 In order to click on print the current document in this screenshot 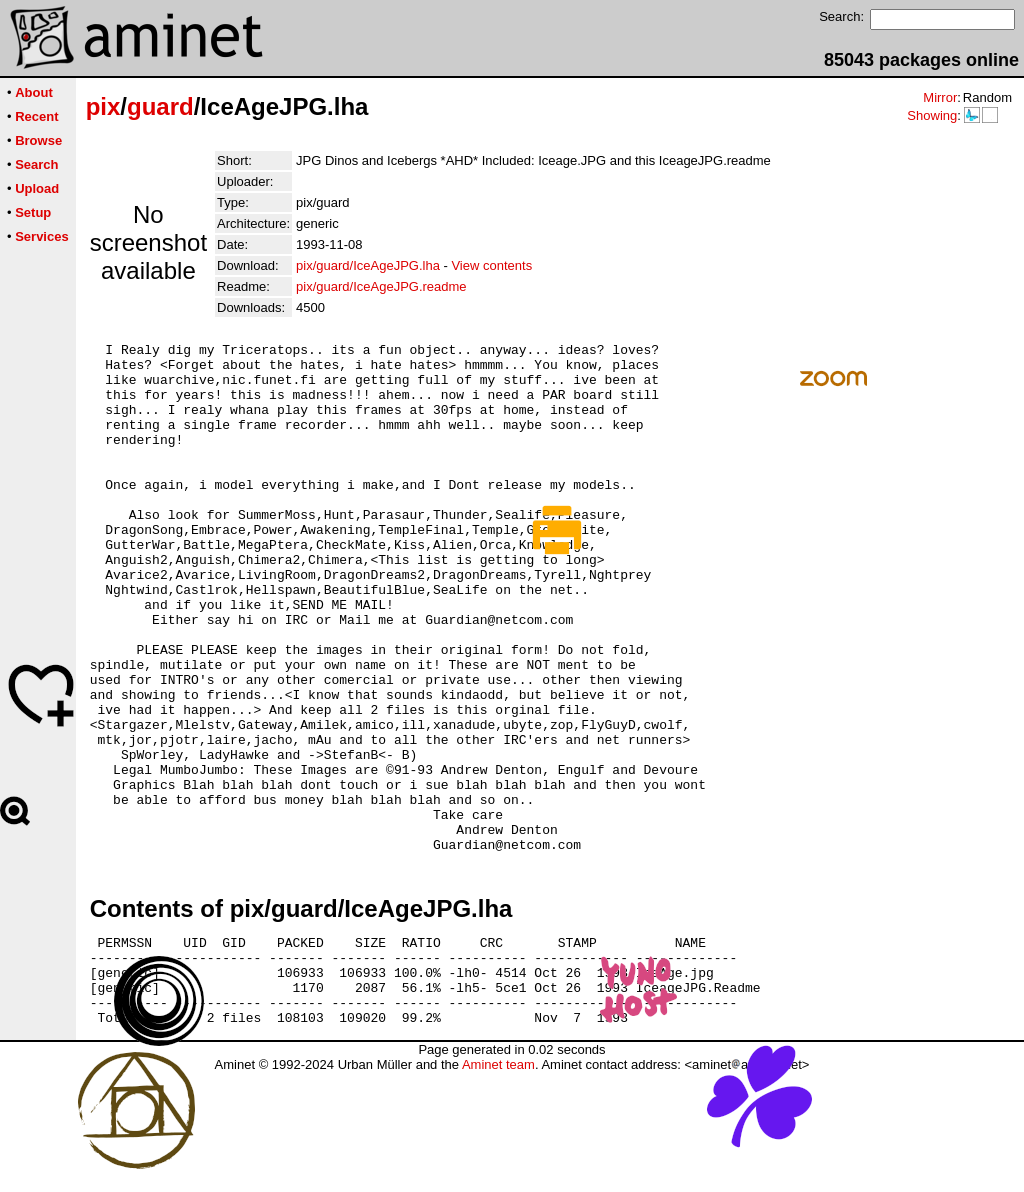, I will do `click(557, 530)`.